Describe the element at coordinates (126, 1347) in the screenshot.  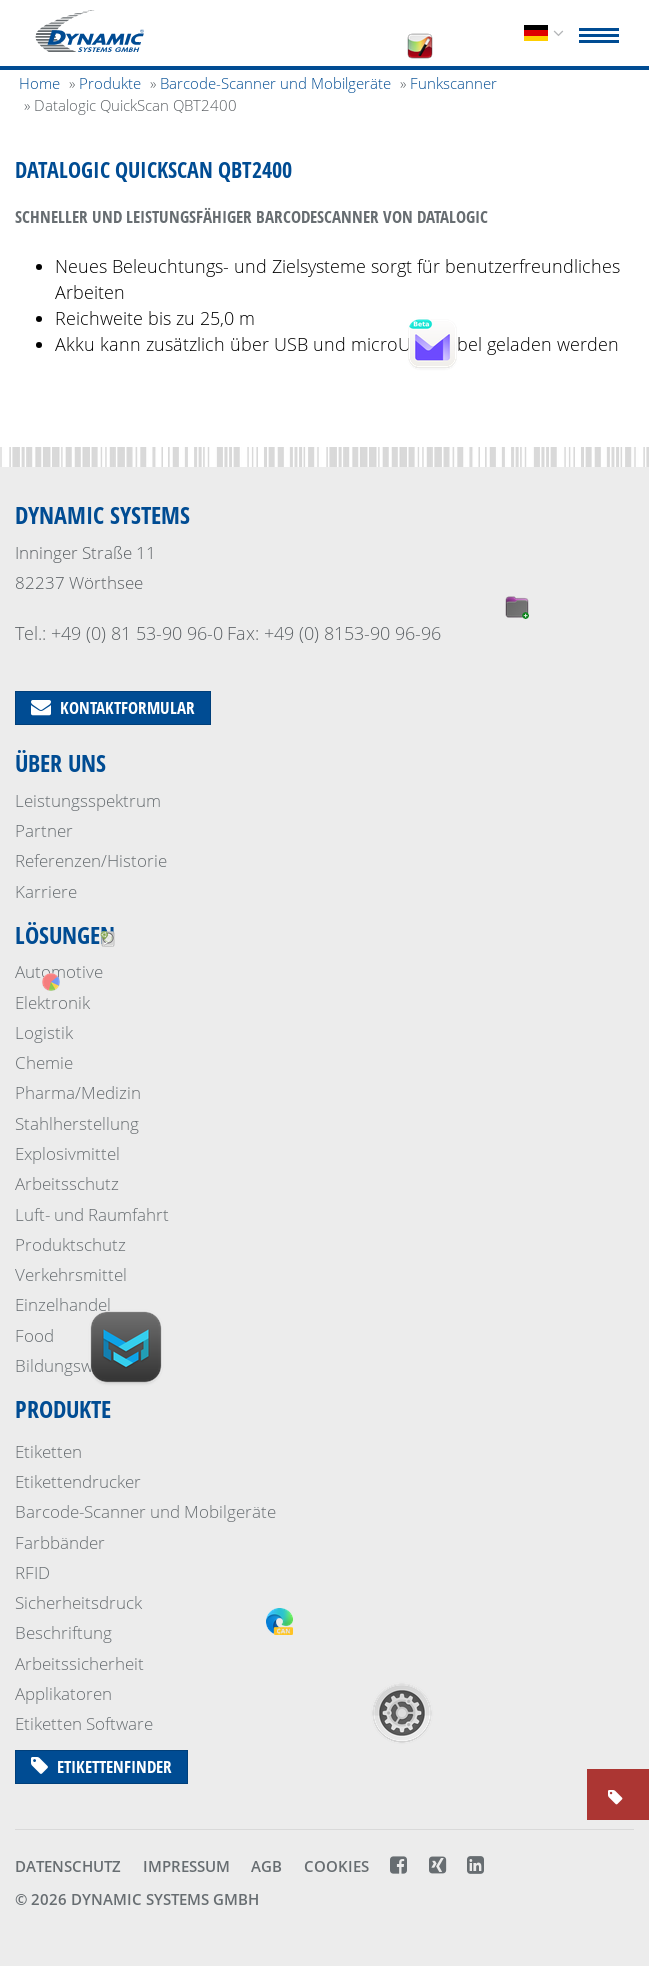
I see `open marktext markdown editor` at that location.